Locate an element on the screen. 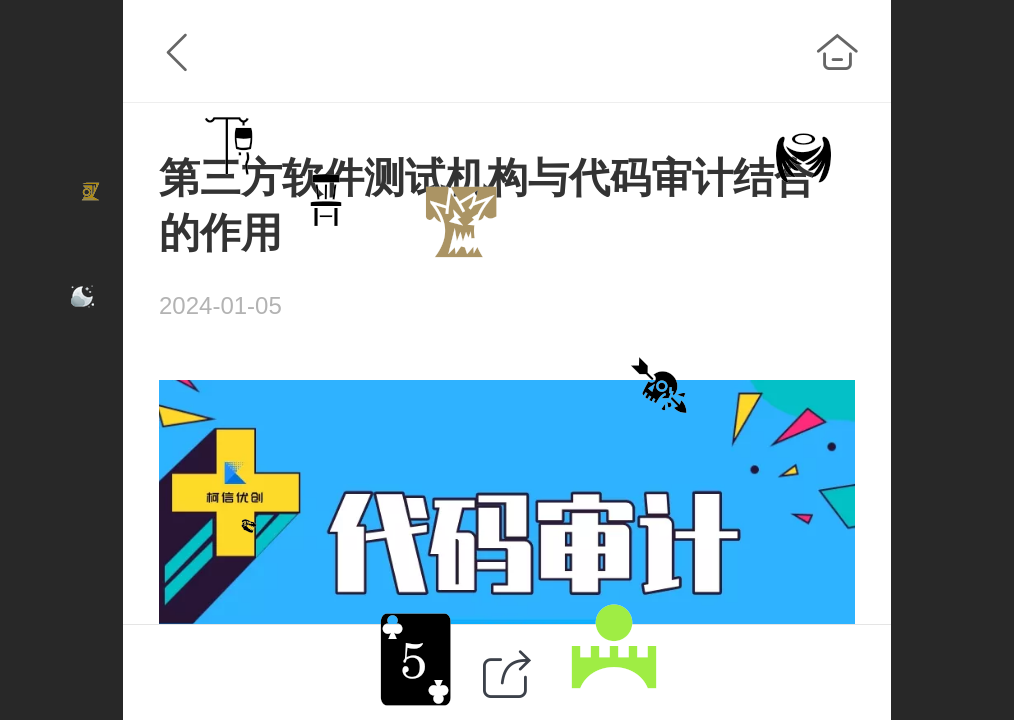 The height and width of the screenshot is (720, 1014). abstract game element or power-up is located at coordinates (90, 191).